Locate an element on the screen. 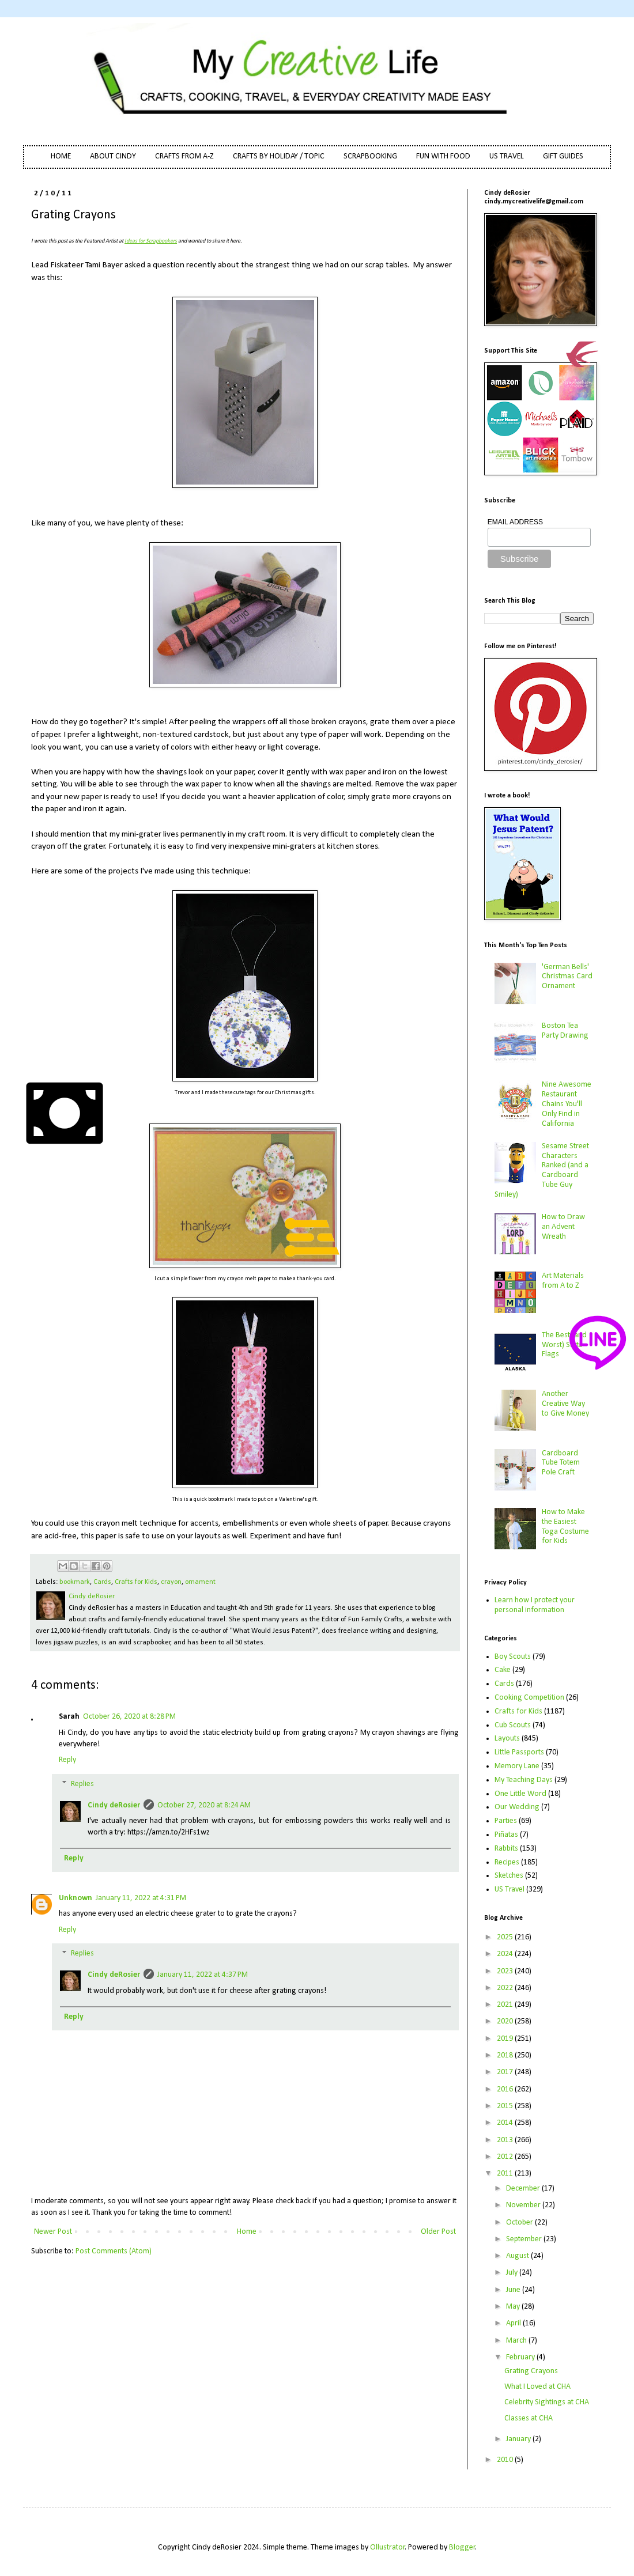 This screenshot has width=634, height=2576. china eastern airlines logo is located at coordinates (582, 354).